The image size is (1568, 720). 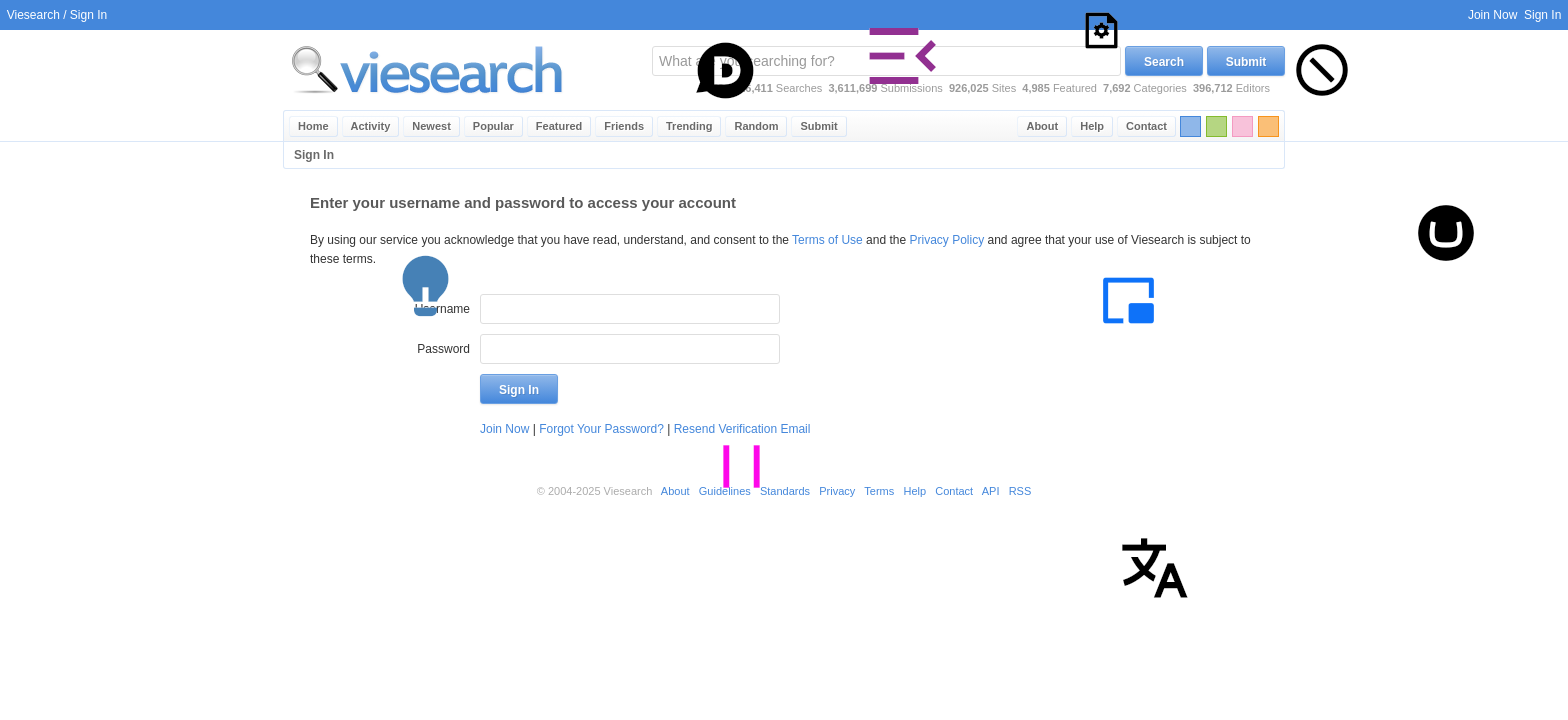 What do you see at coordinates (1128, 300) in the screenshot?
I see `enable picture-in-picture mode` at bounding box center [1128, 300].